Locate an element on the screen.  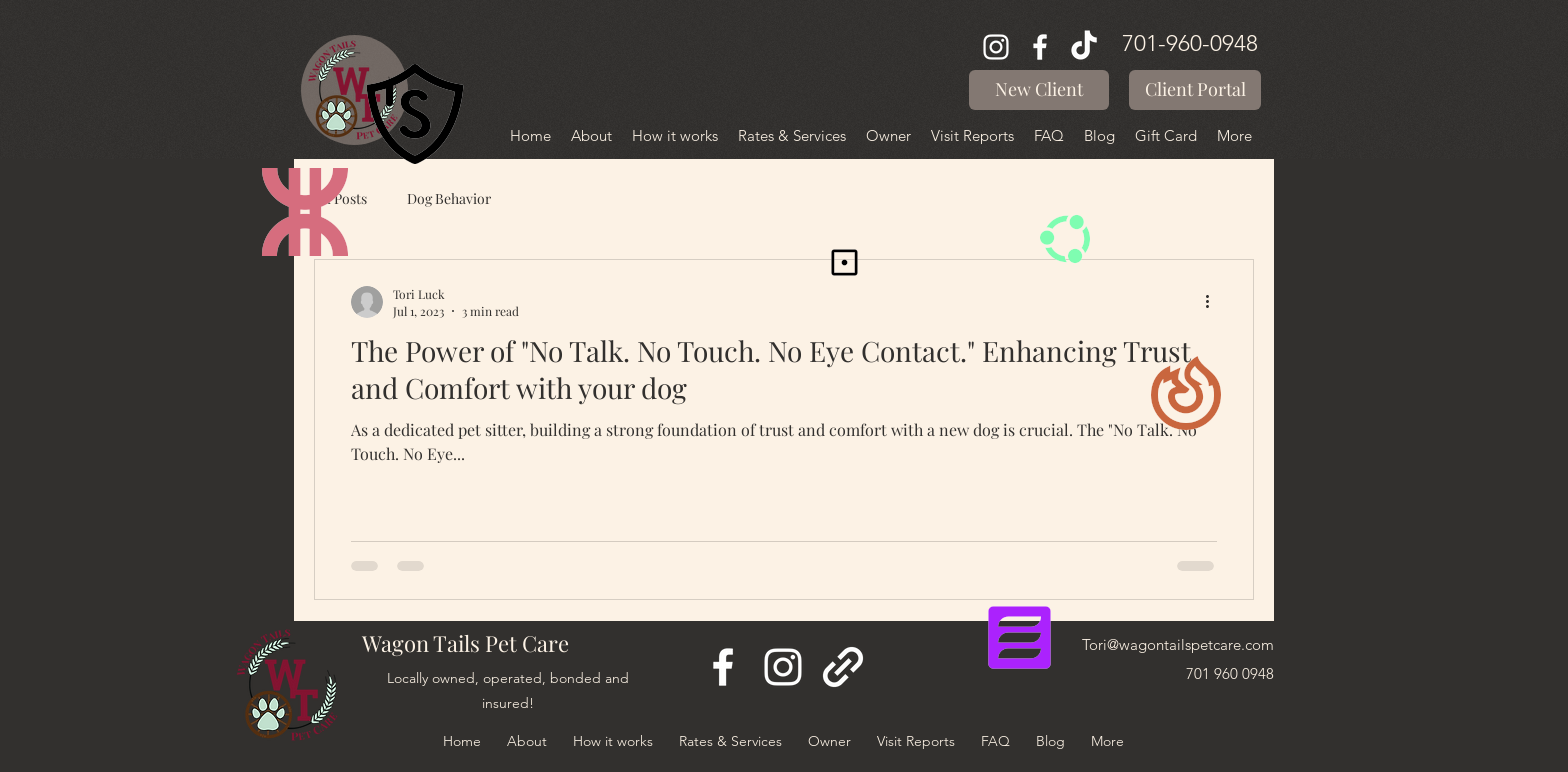
jxl image format logo is located at coordinates (1019, 637).